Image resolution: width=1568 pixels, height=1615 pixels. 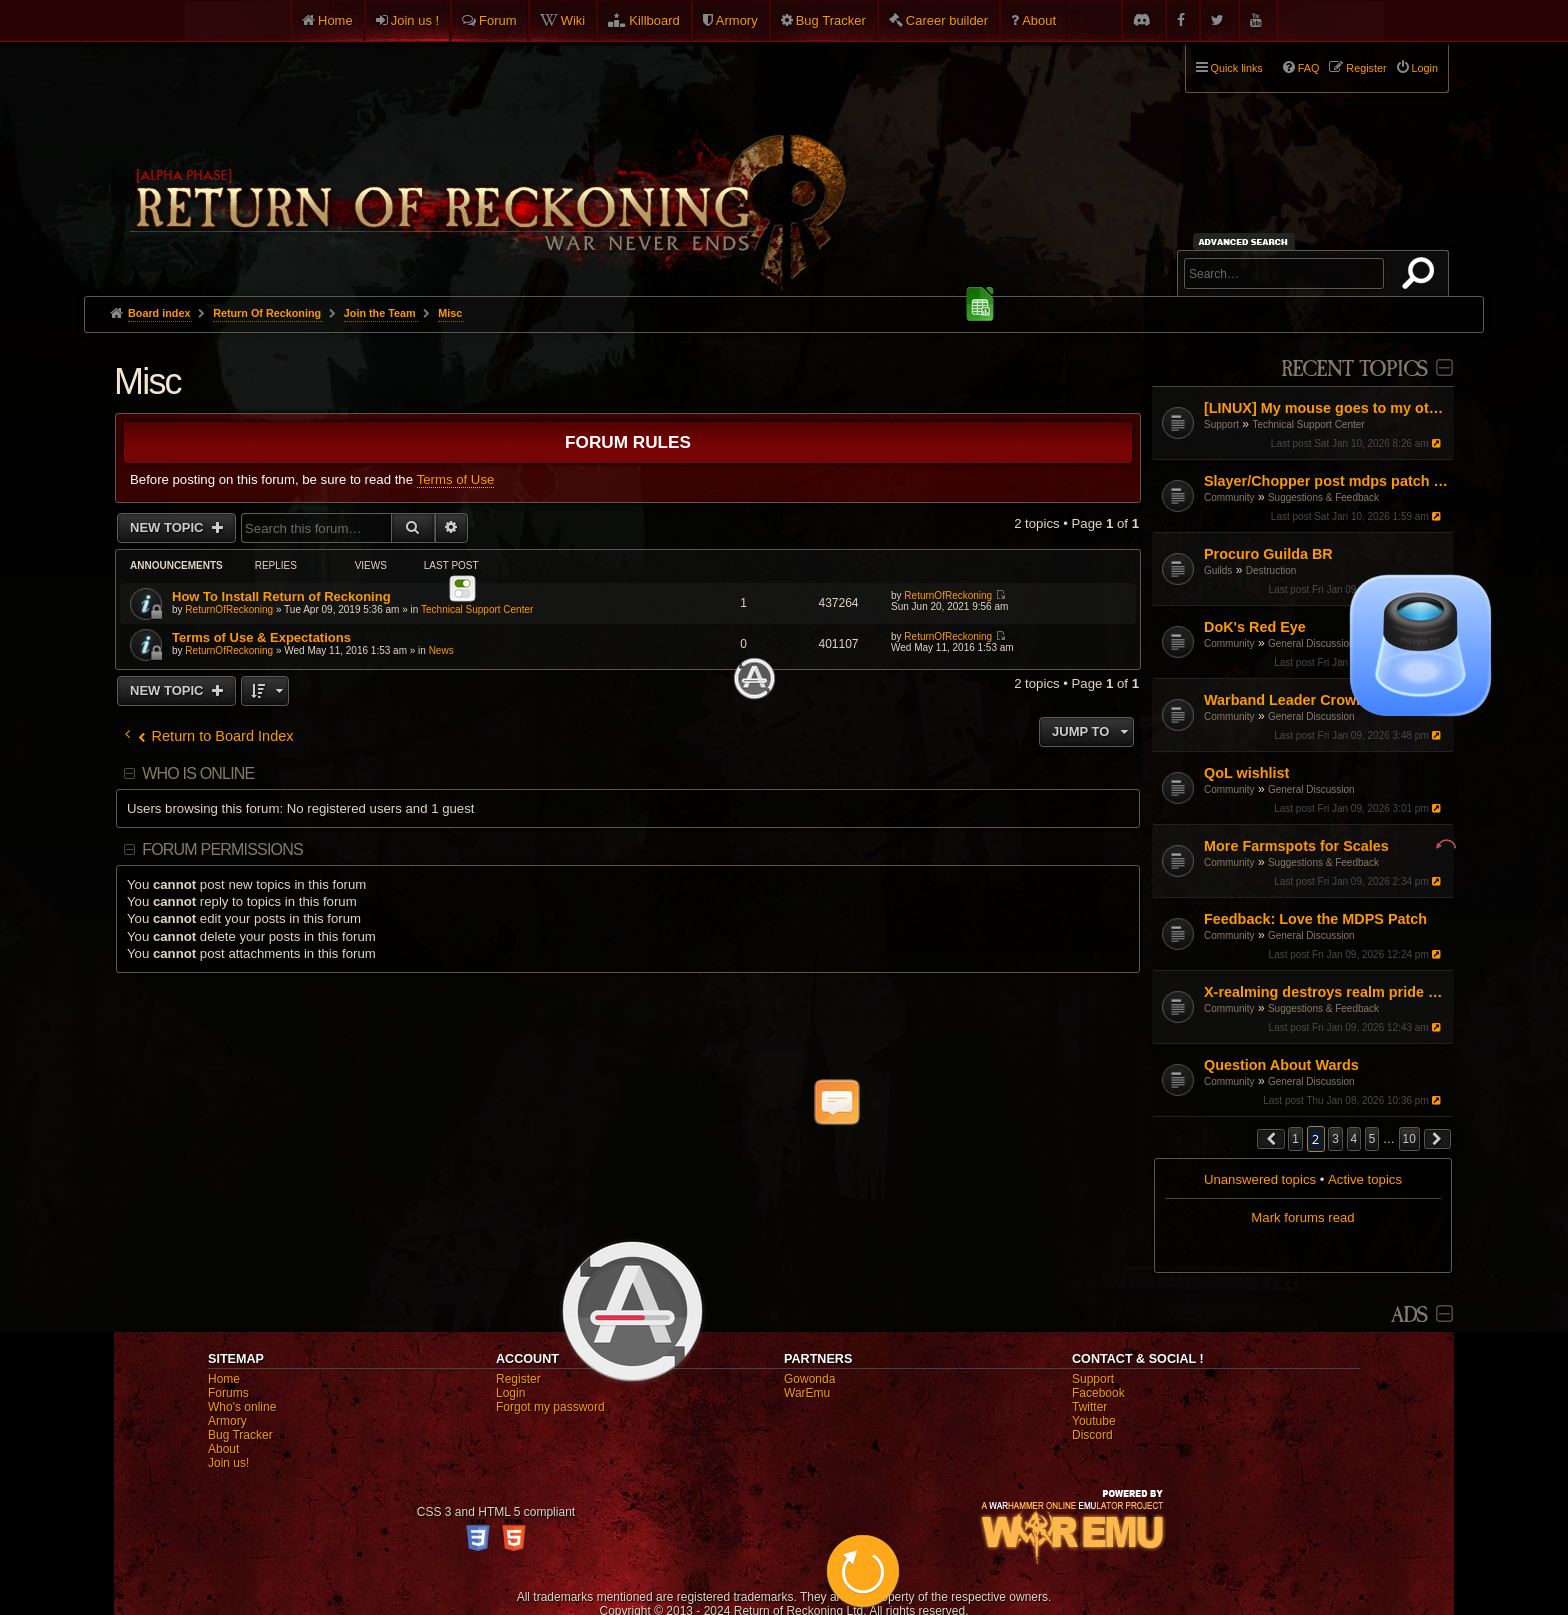 What do you see at coordinates (754, 678) in the screenshot?
I see `open the software update manager` at bounding box center [754, 678].